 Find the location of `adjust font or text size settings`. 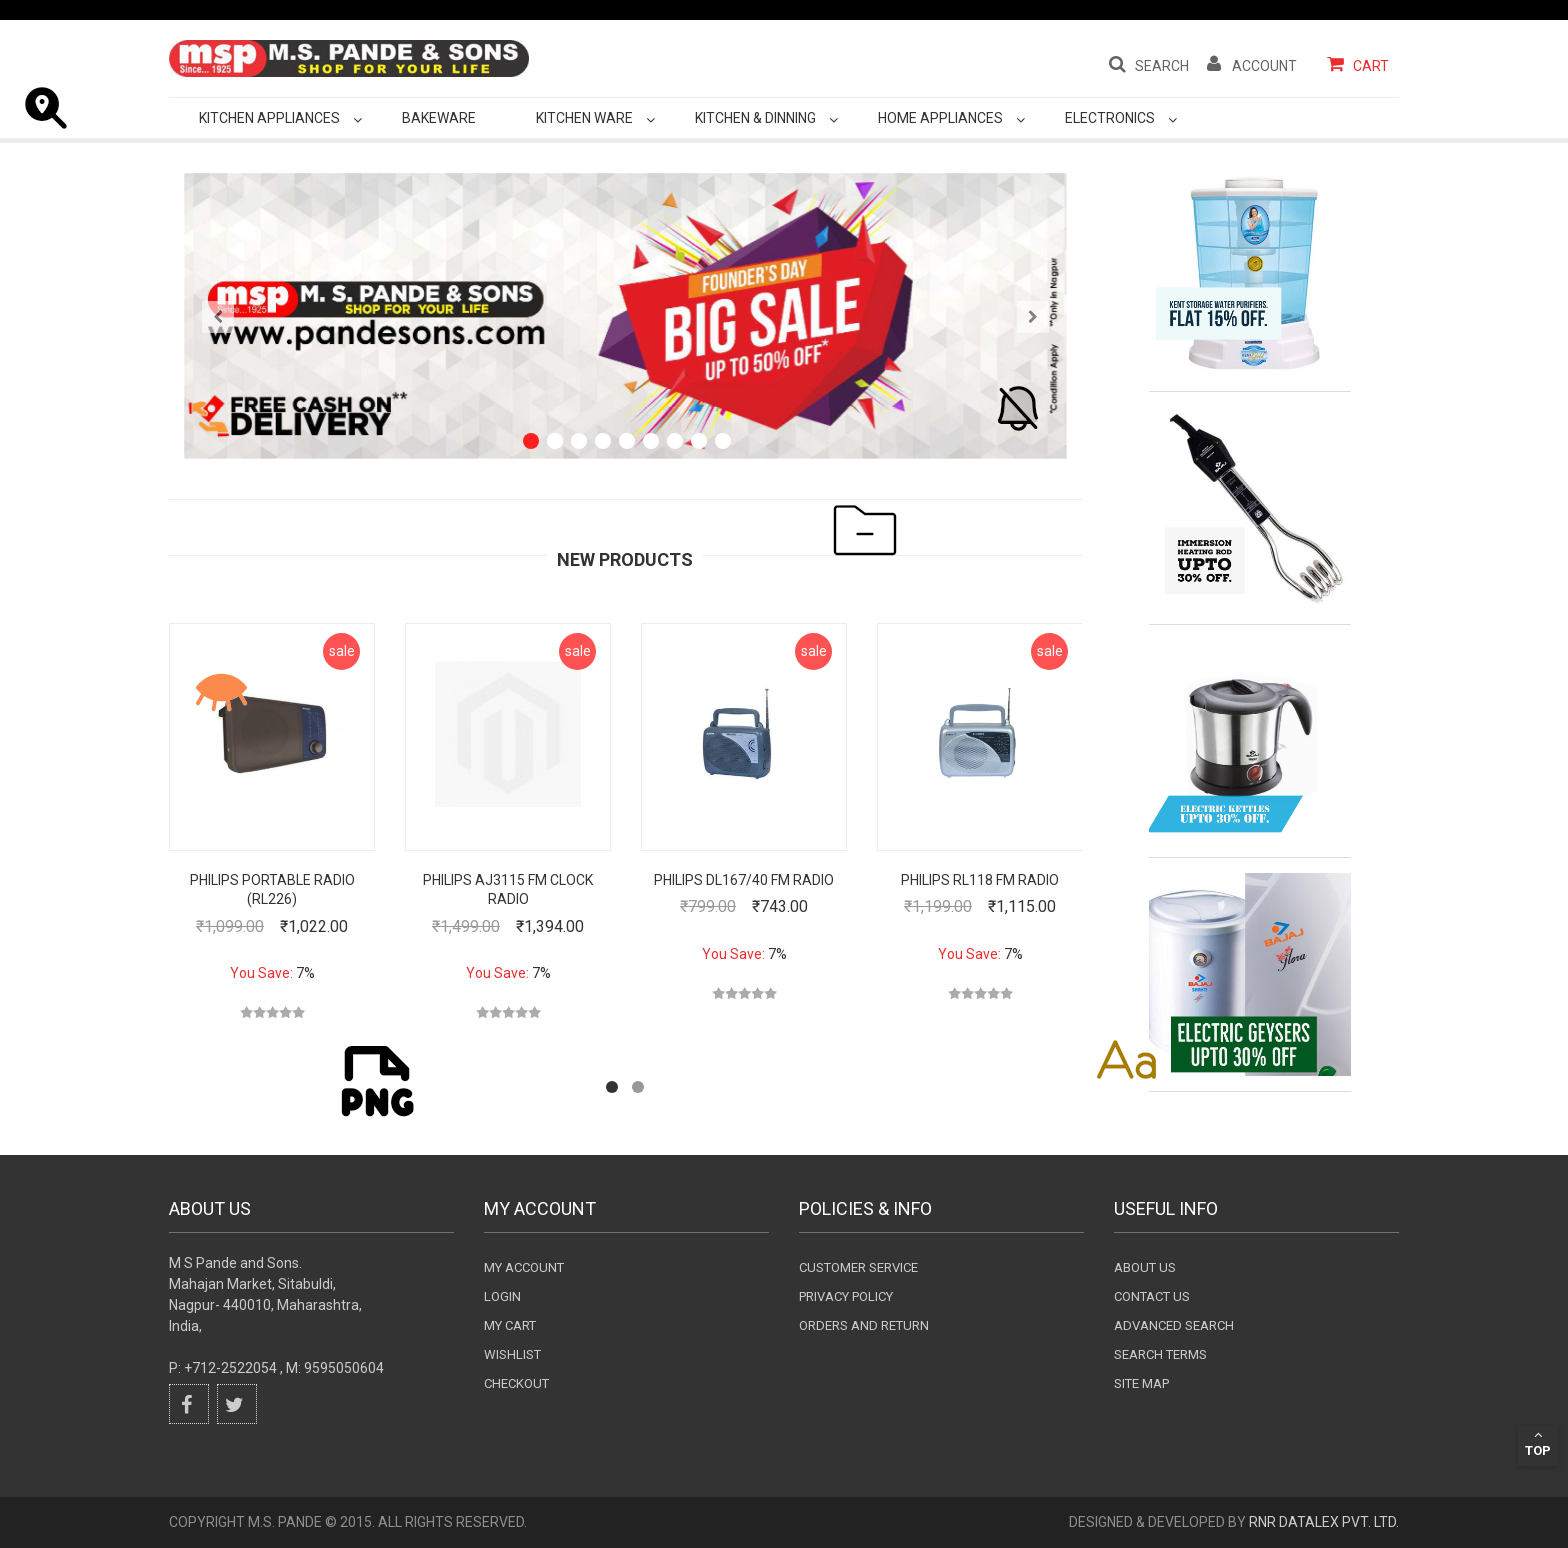

adjust font or text size settings is located at coordinates (1127, 1060).